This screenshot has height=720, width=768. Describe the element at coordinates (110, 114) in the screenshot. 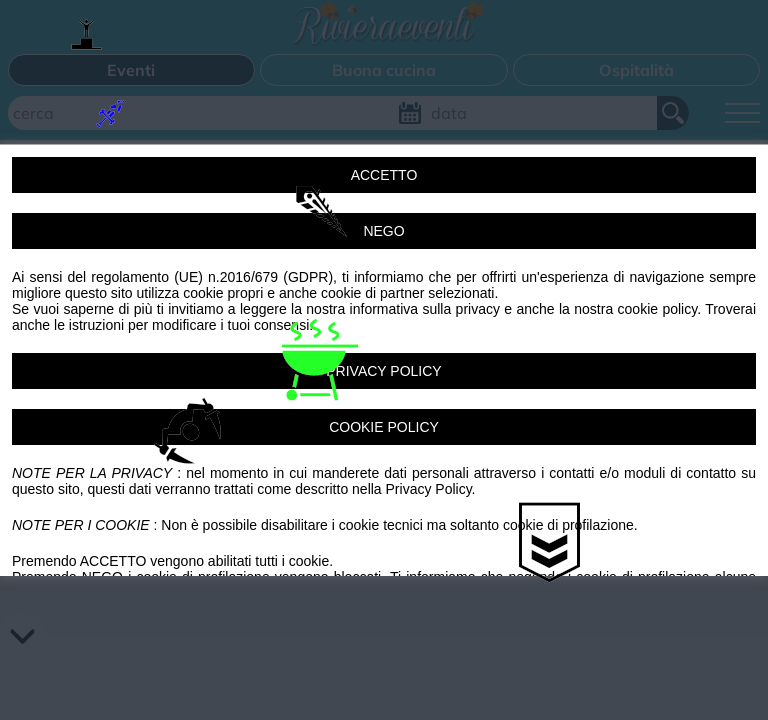

I see `indicates a broken or destroyed weapon` at that location.